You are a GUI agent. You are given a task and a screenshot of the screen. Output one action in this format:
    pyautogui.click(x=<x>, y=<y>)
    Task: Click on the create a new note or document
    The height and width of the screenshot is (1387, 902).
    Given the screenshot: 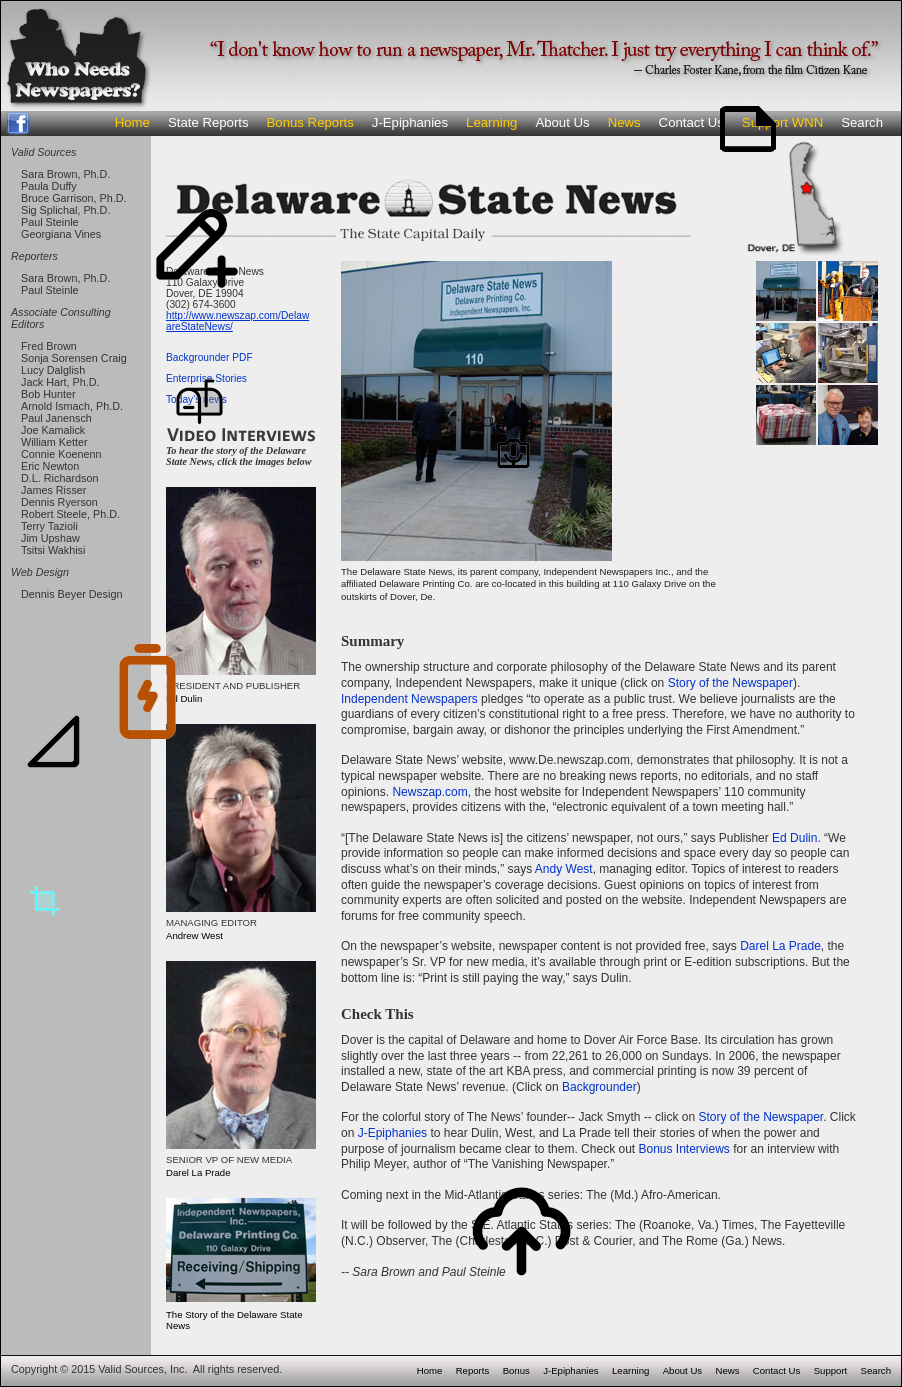 What is the action you would take?
    pyautogui.click(x=193, y=243)
    